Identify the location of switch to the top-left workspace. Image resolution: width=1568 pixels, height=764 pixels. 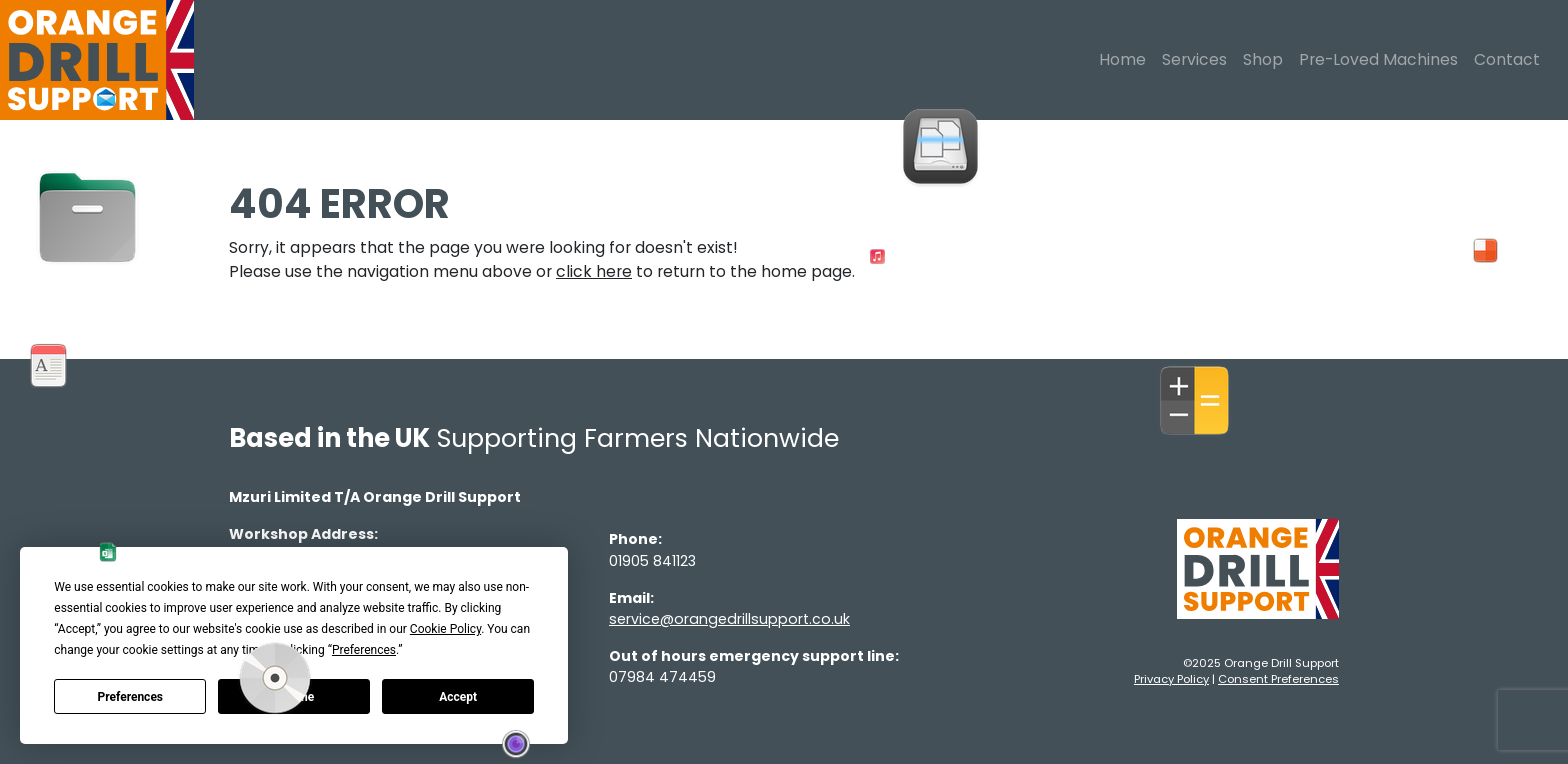
(1485, 250).